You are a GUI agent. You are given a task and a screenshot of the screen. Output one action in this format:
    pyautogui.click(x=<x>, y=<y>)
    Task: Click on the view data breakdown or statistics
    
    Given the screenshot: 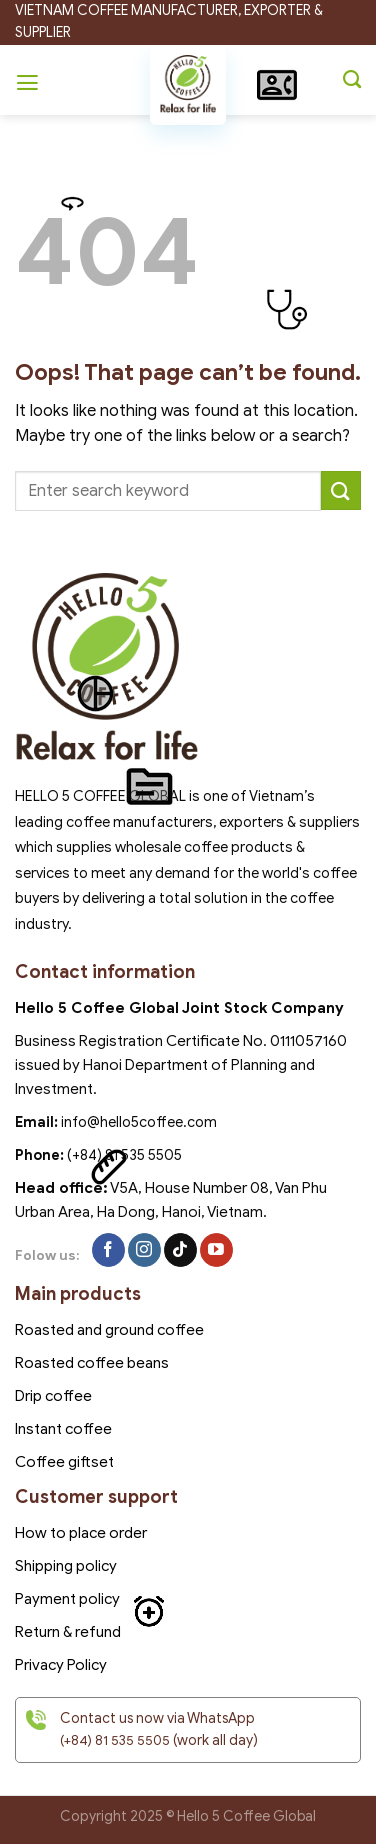 What is the action you would take?
    pyautogui.click(x=95, y=693)
    